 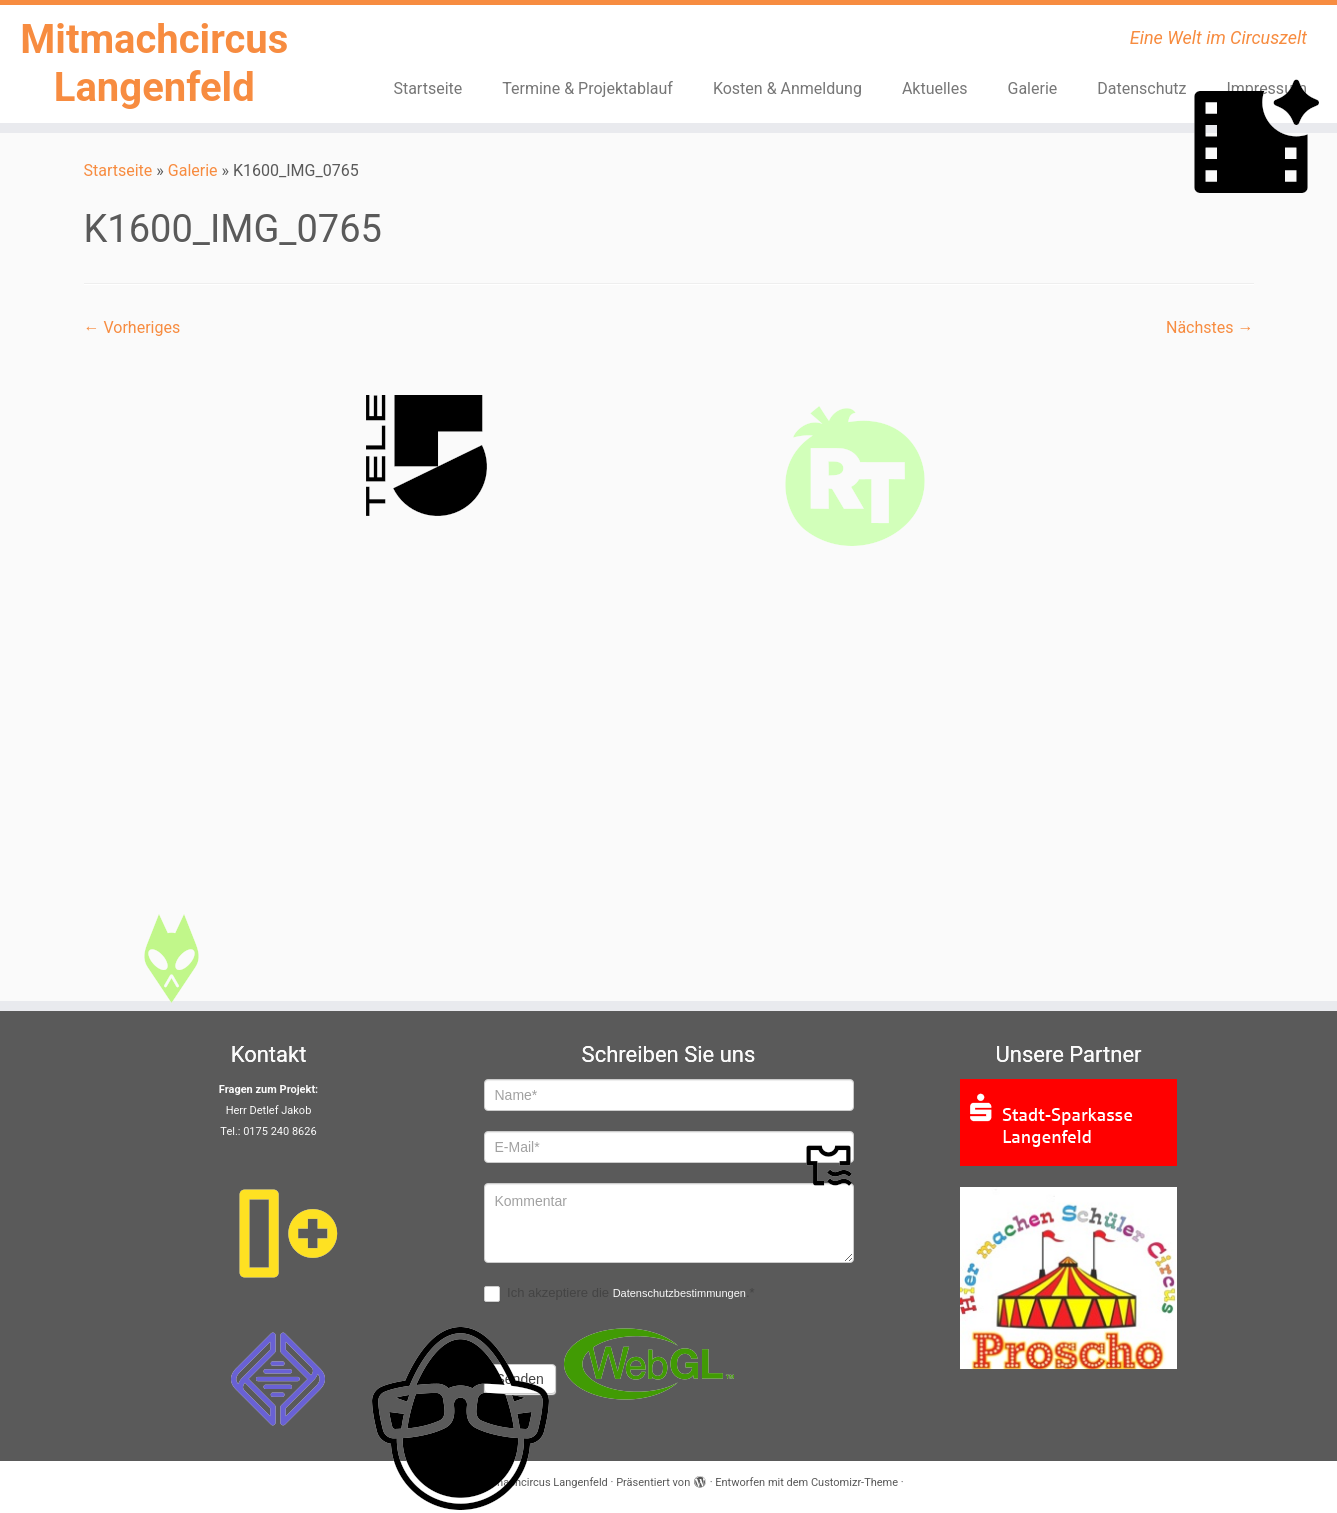 I want to click on visit rotten tomatoes website, so click(x=855, y=476).